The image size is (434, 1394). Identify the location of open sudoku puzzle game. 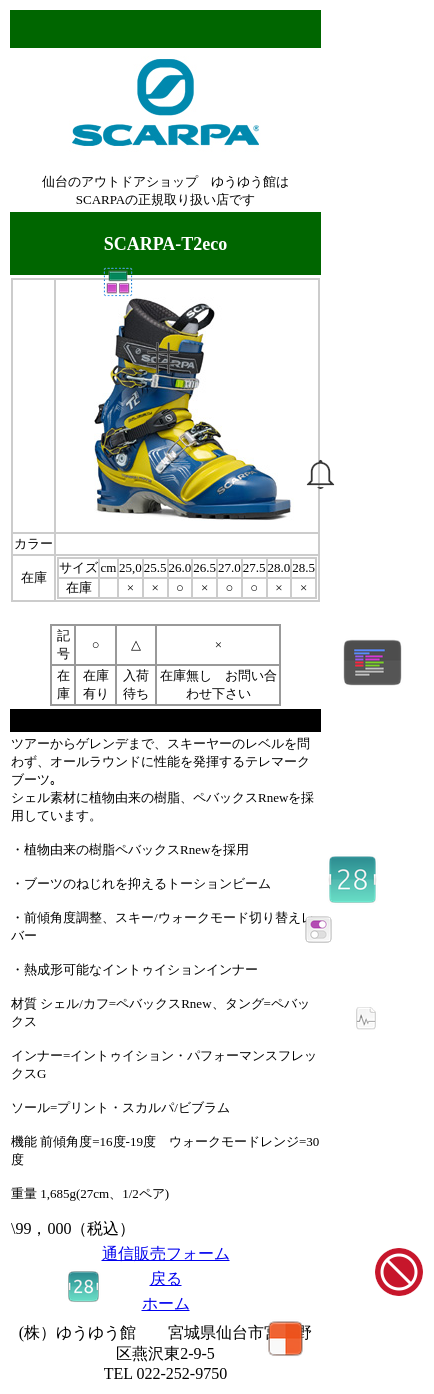
(163, 358).